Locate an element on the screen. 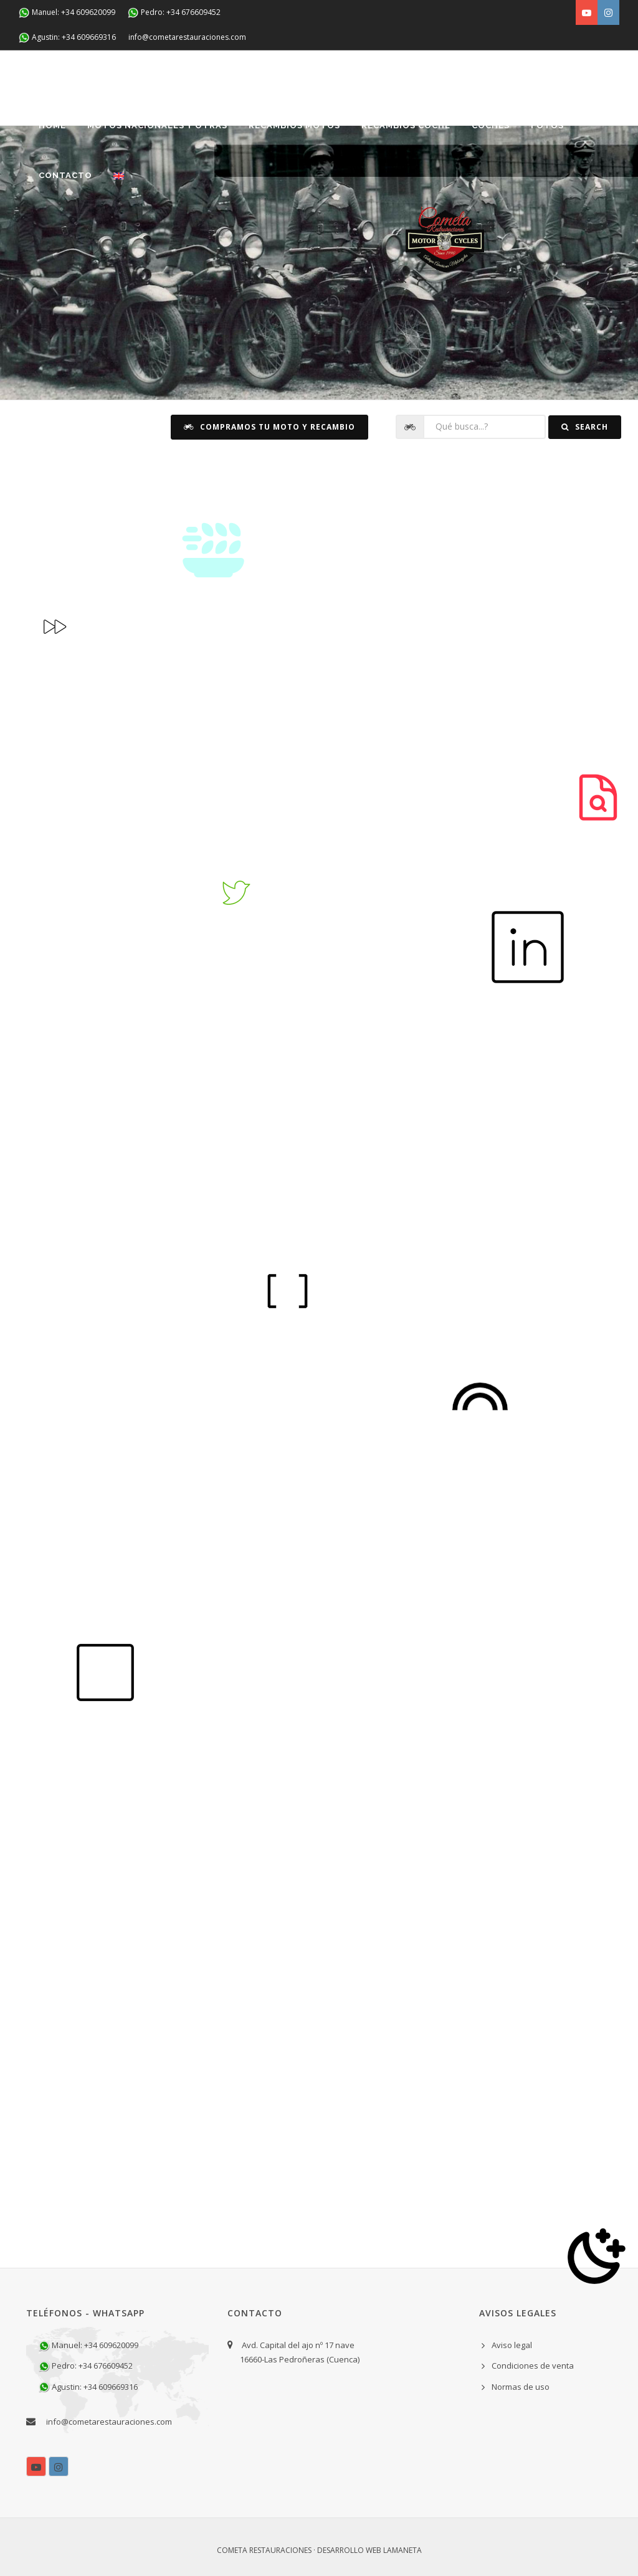  enable dark mode or night theme is located at coordinates (594, 2257).